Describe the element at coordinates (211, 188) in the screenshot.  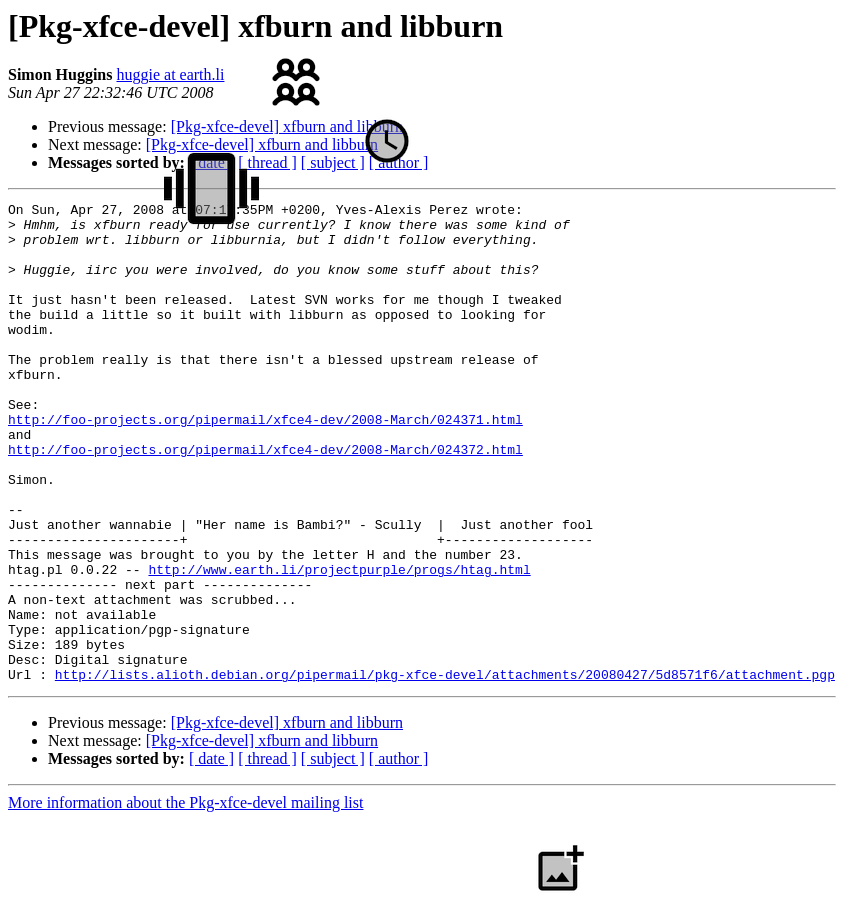
I see `enable vibration mode on device` at that location.